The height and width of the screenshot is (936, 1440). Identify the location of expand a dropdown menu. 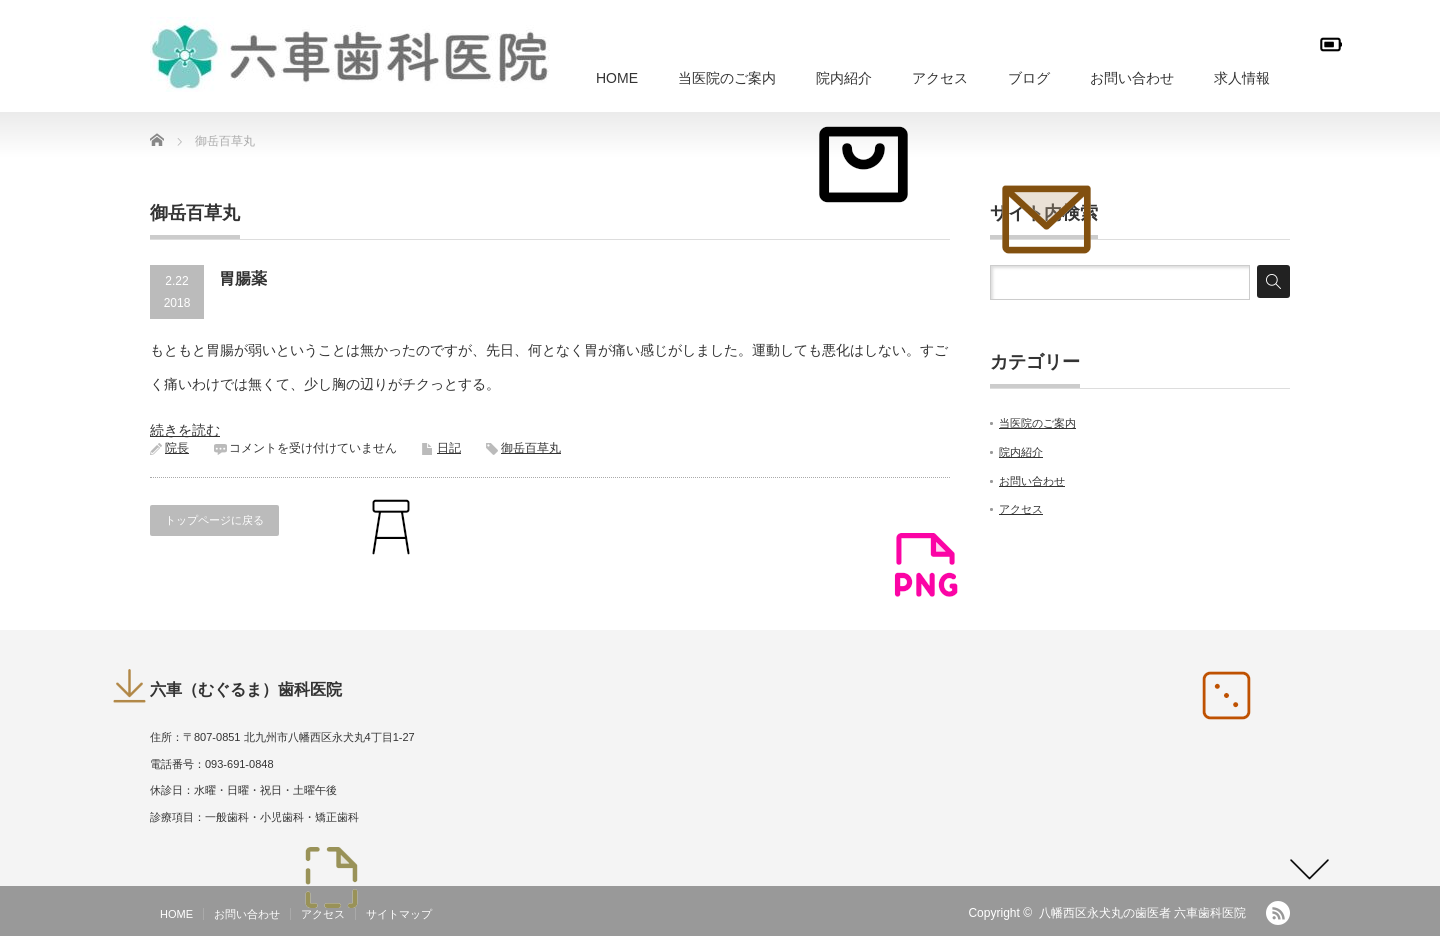
(1309, 867).